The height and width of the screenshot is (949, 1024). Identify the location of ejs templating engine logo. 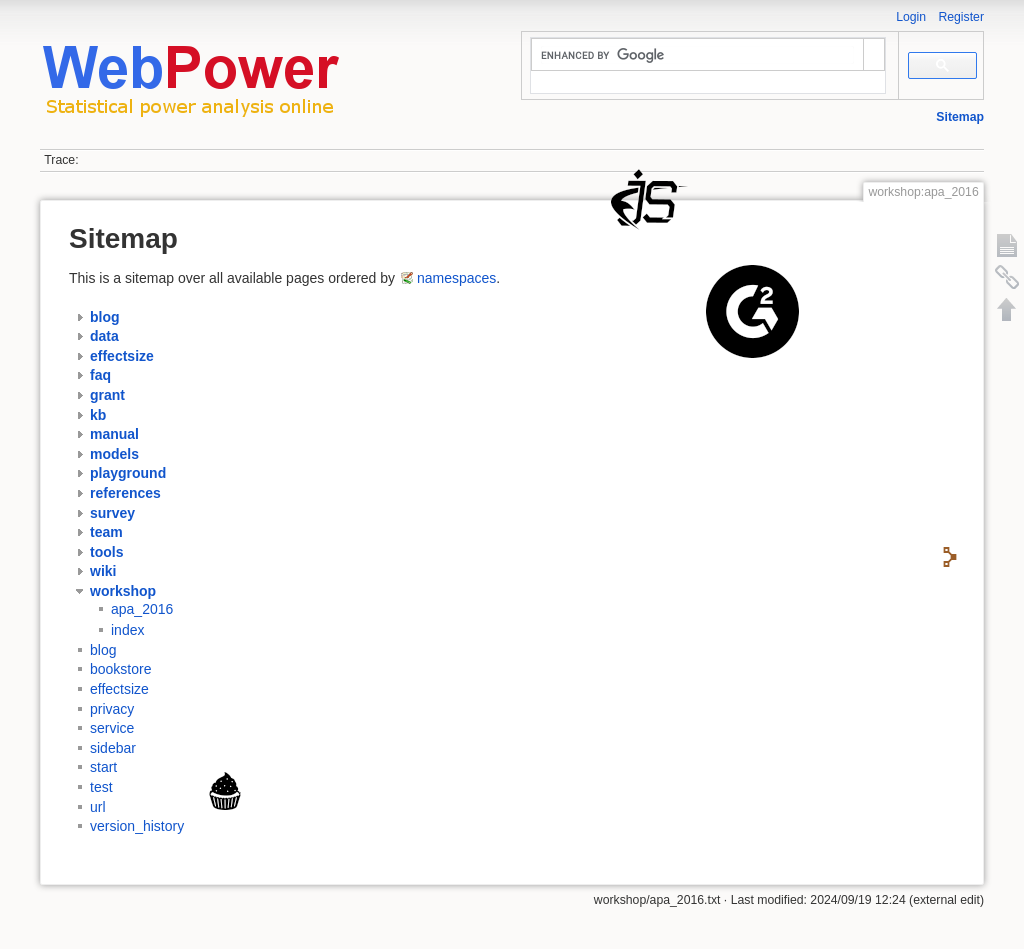
(649, 199).